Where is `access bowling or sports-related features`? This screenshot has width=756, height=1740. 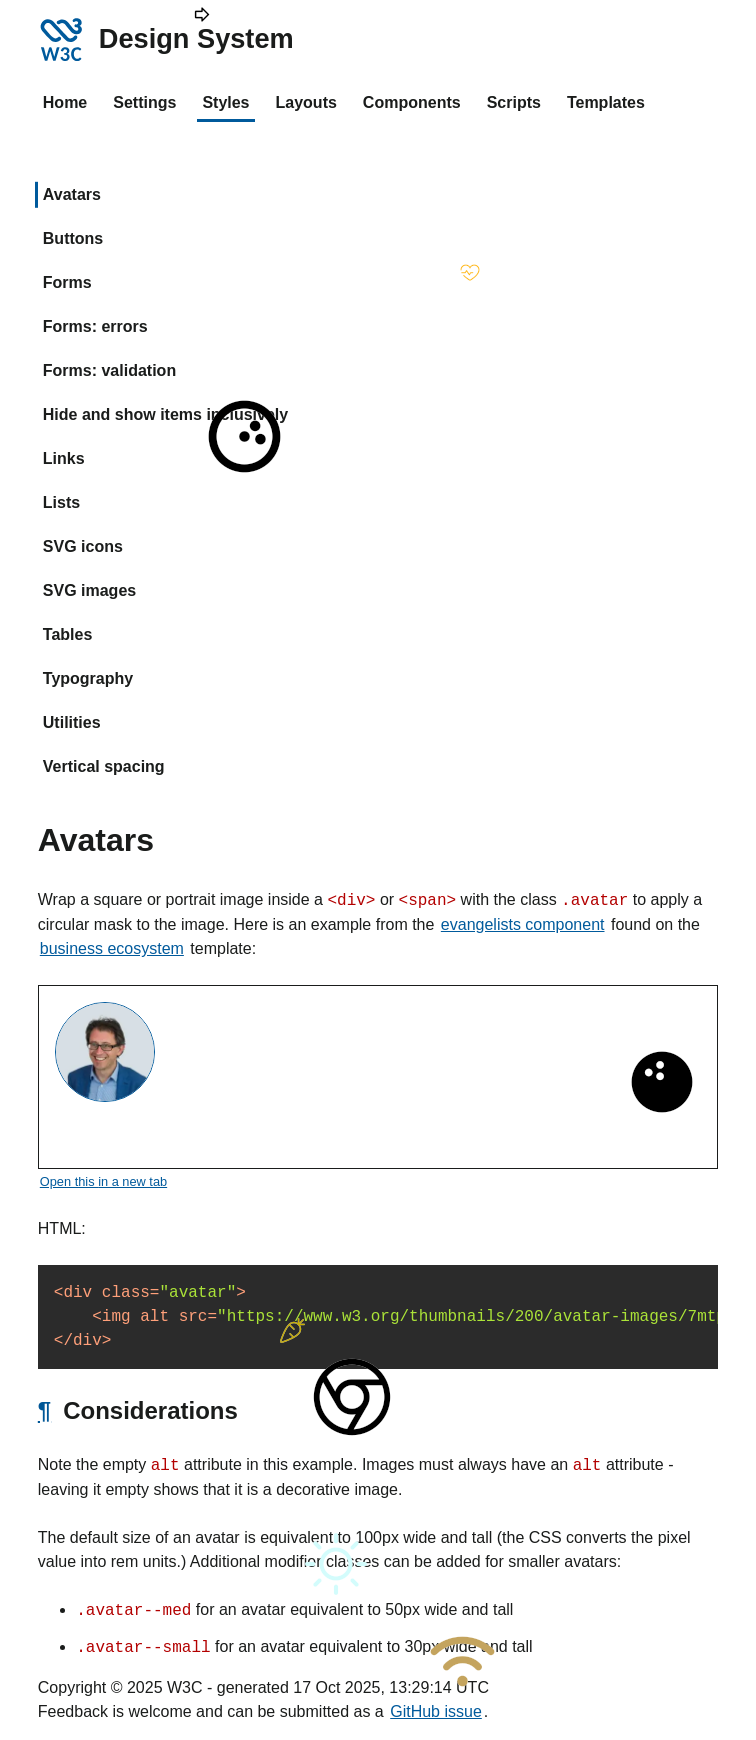
access bowling or sports-related features is located at coordinates (244, 436).